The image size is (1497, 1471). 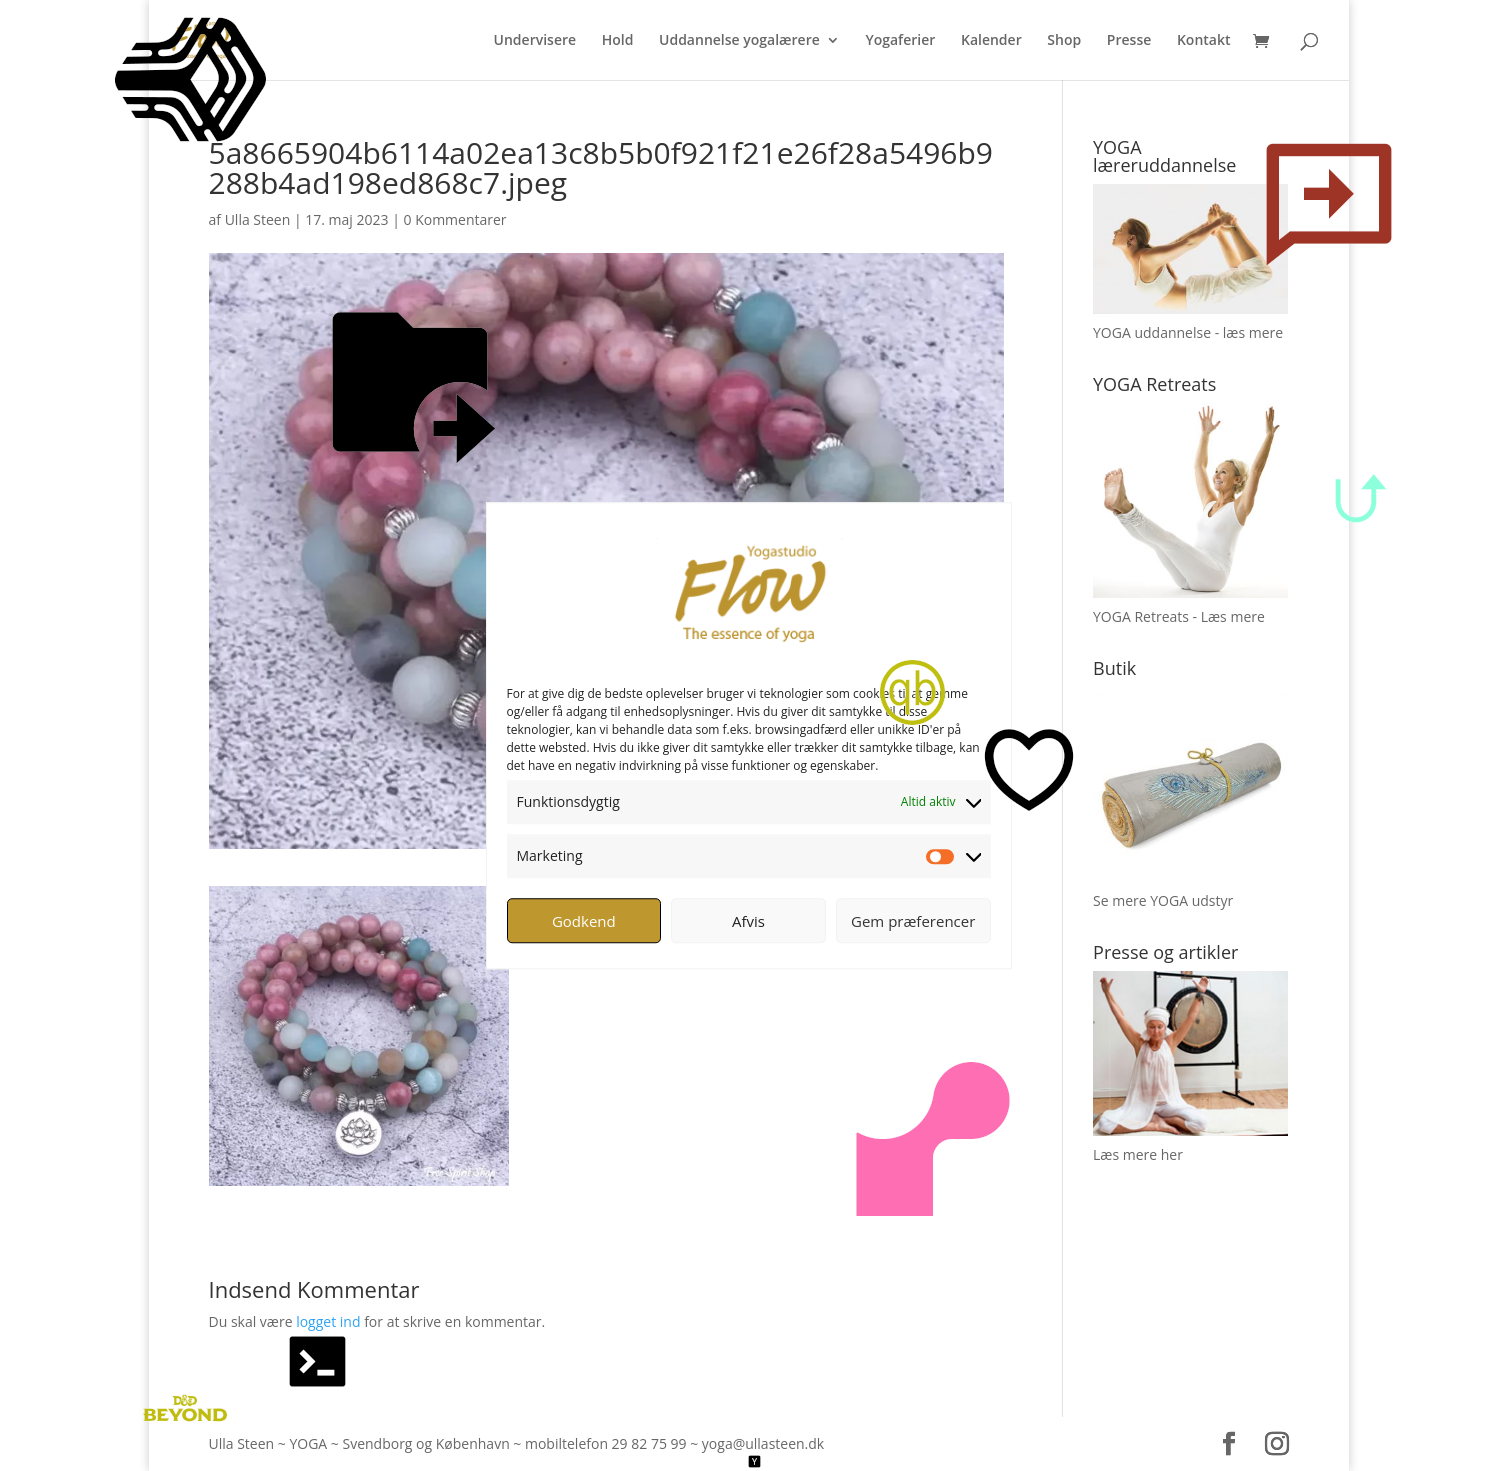 I want to click on access shared folder, so click(x=410, y=382).